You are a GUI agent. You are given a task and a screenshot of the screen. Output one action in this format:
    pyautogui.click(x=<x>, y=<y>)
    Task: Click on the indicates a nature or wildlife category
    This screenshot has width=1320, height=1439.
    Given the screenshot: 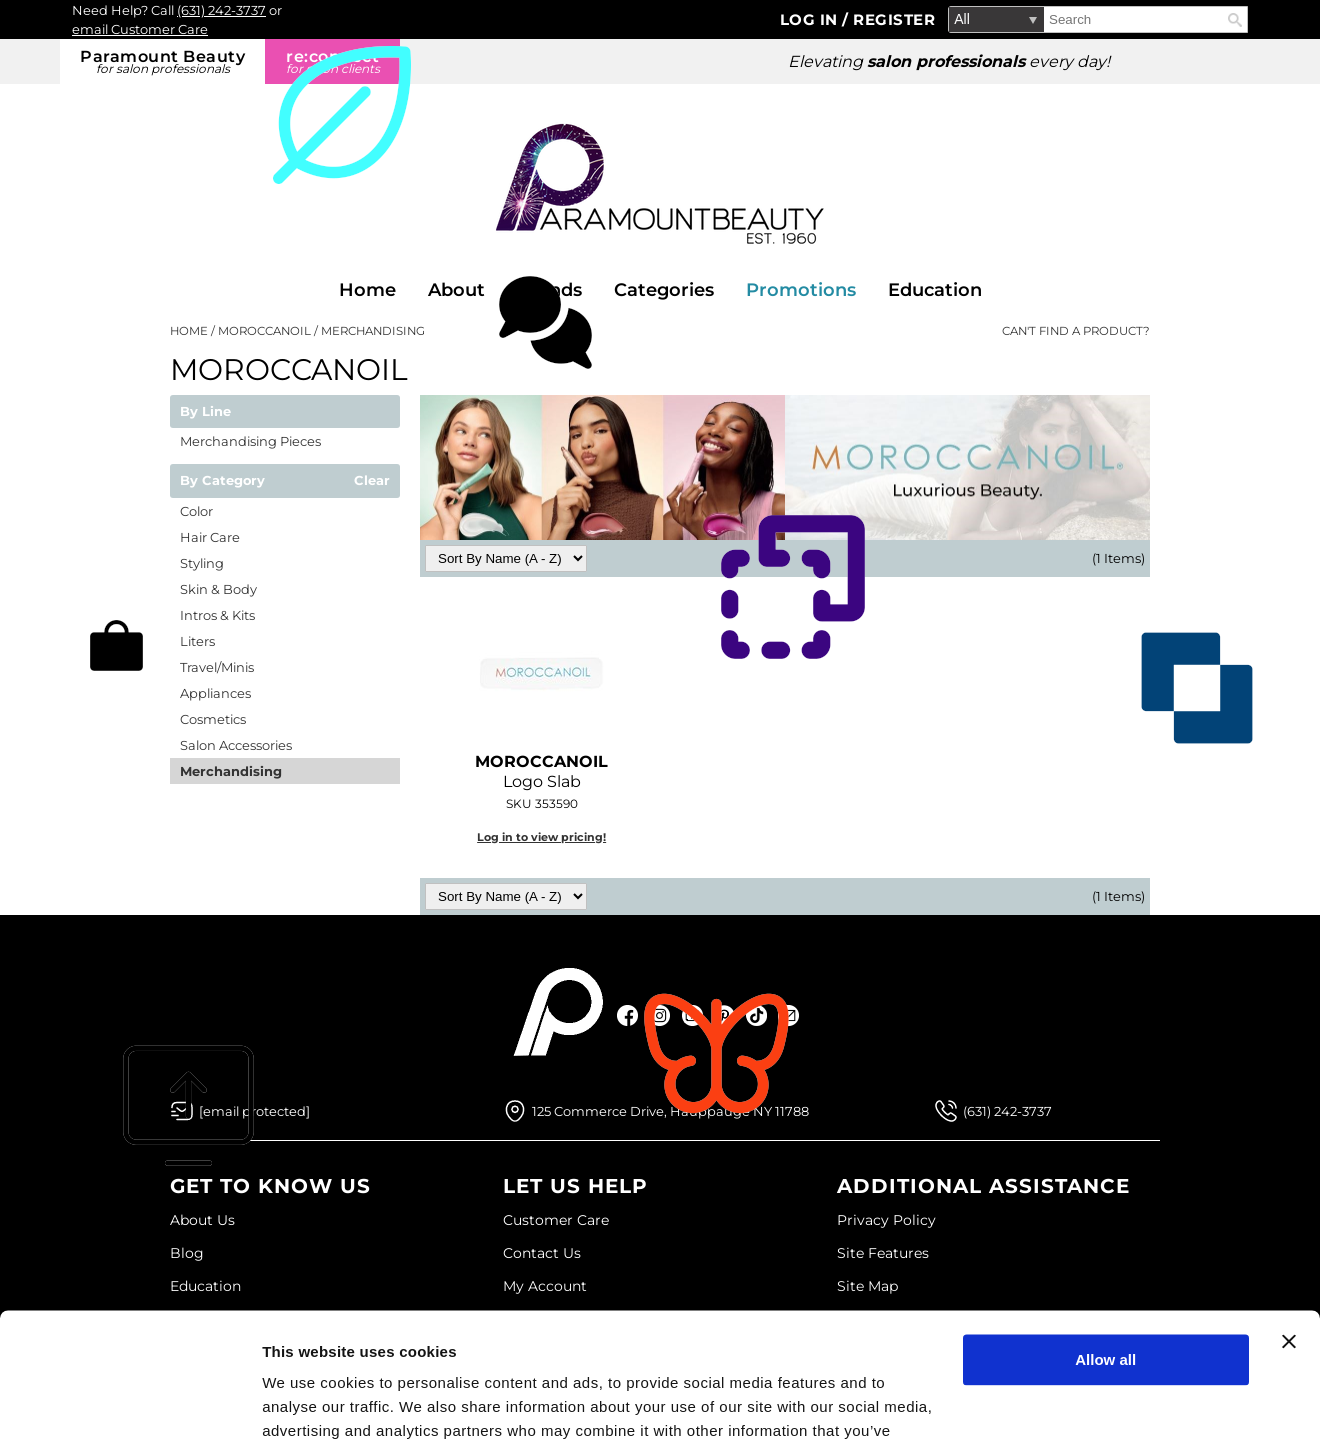 What is the action you would take?
    pyautogui.click(x=716, y=1050)
    